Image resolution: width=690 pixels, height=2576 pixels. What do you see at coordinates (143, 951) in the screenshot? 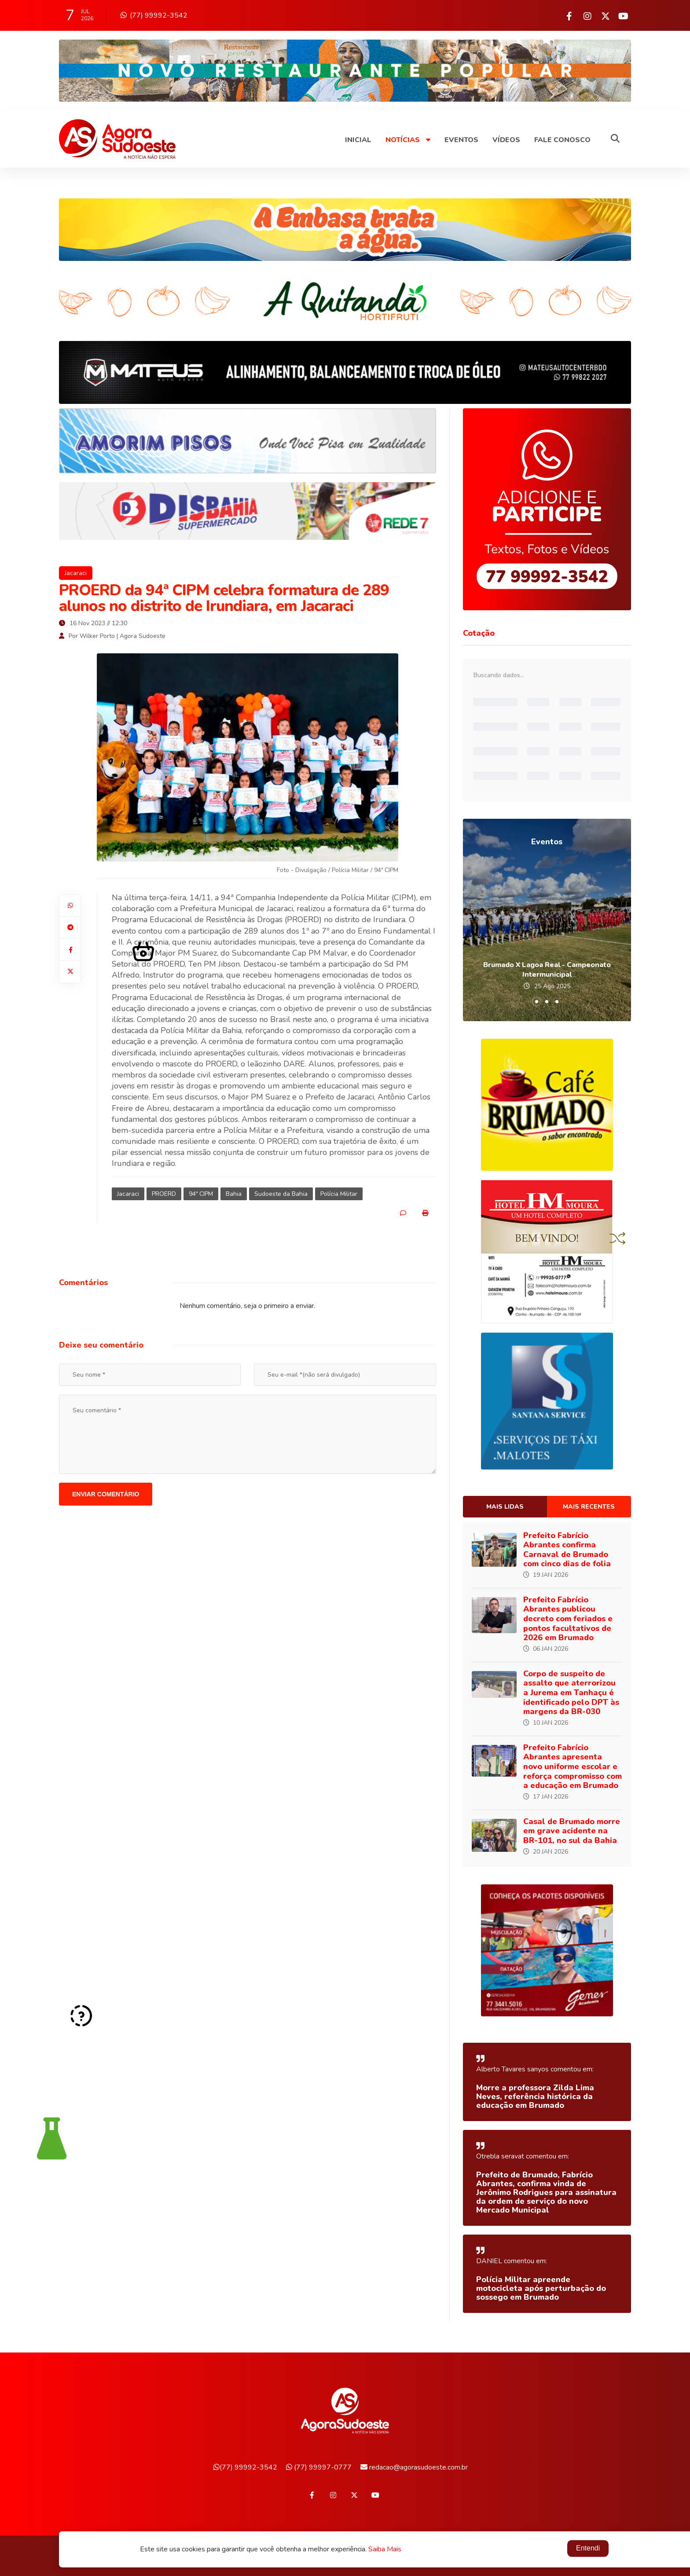
I see `view your shopping basket` at bounding box center [143, 951].